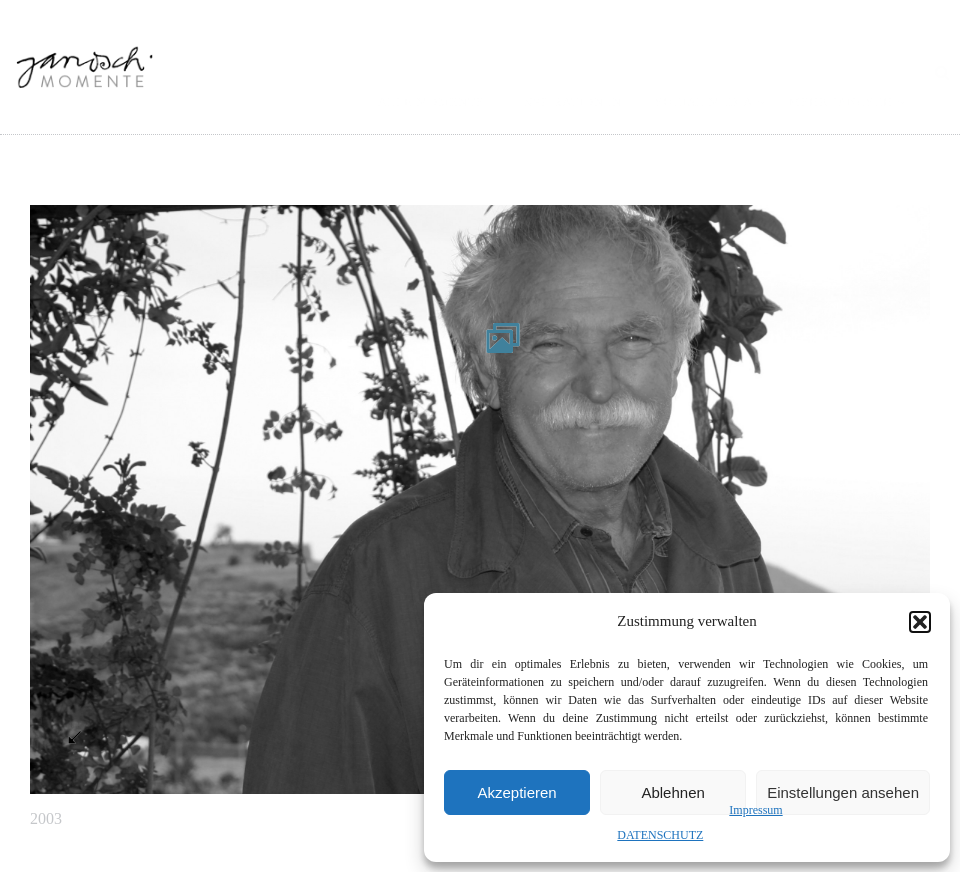 The height and width of the screenshot is (872, 960). I want to click on view multiple images or photo gallery, so click(503, 338).